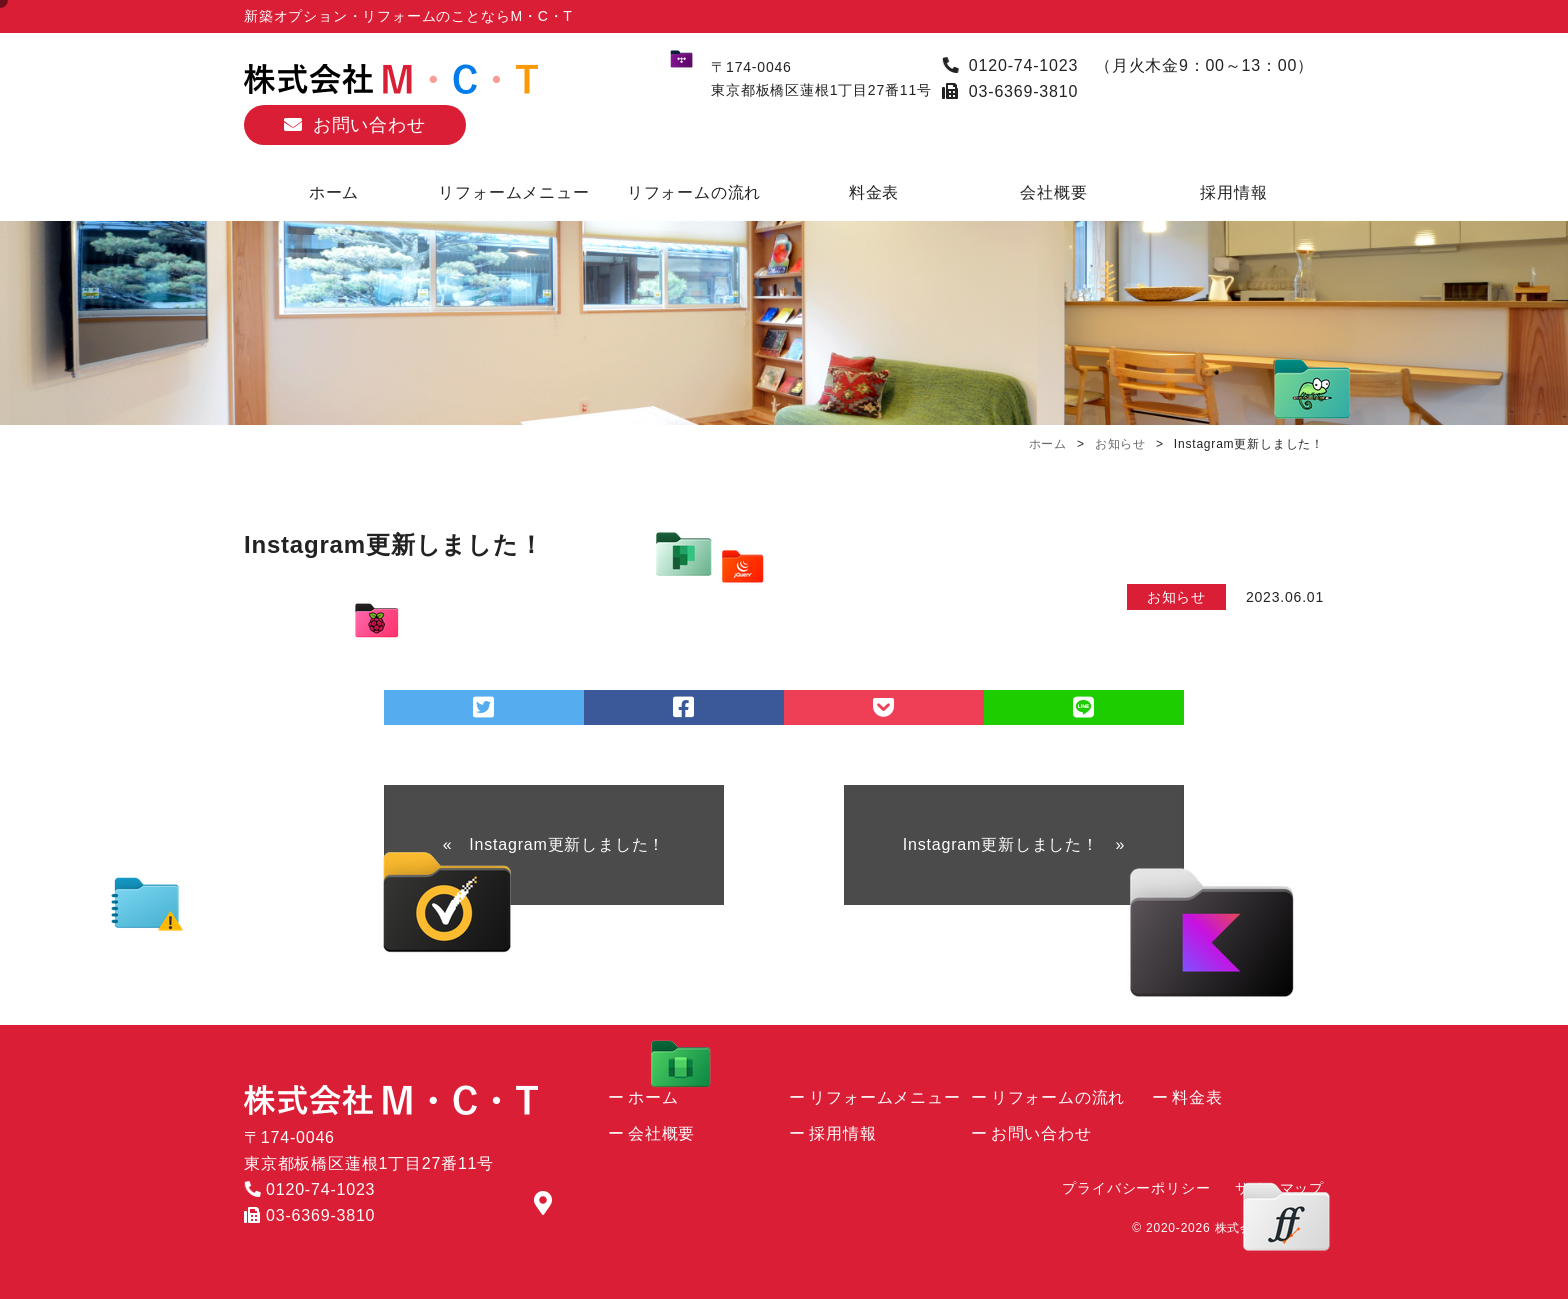 The width and height of the screenshot is (1568, 1299). I want to click on open folder containing tidal music files, so click(681, 59).